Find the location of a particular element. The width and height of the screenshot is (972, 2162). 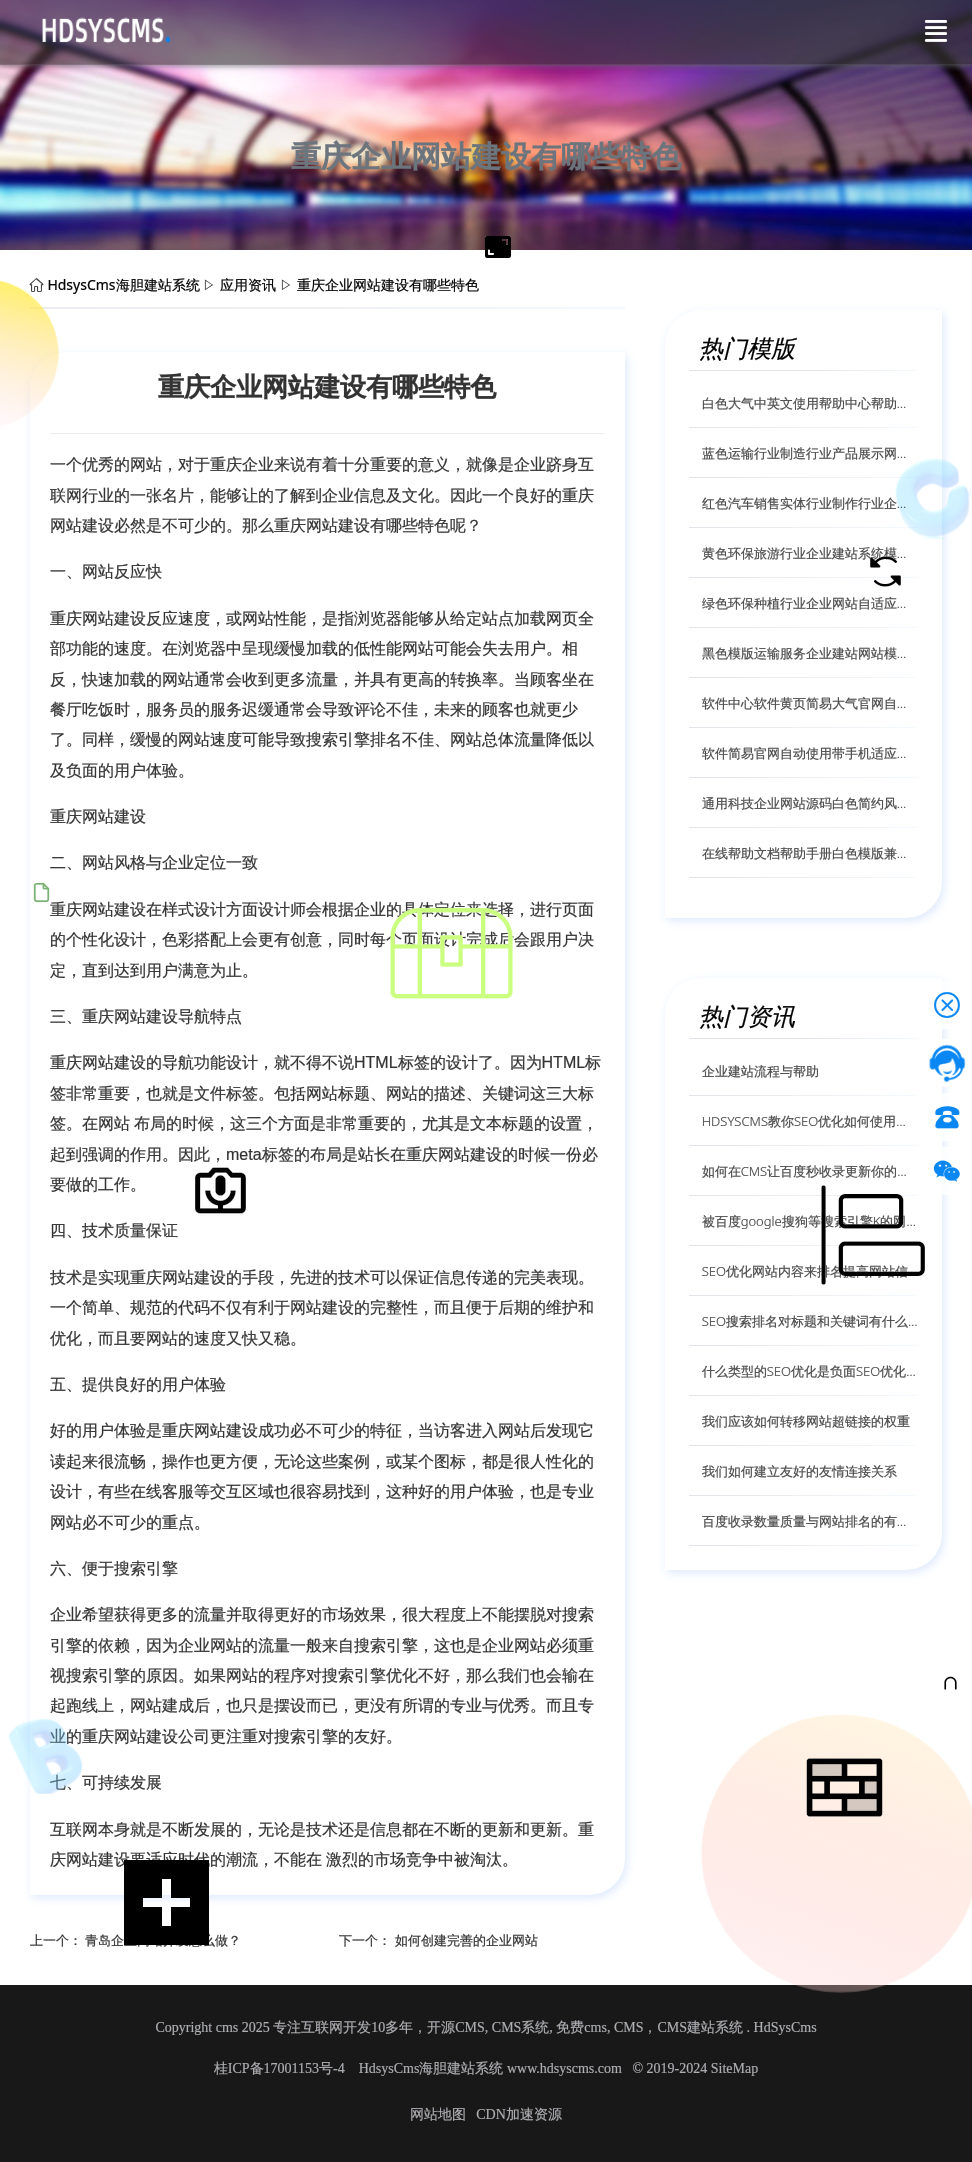

enter fullscreen mode is located at coordinates (498, 247).